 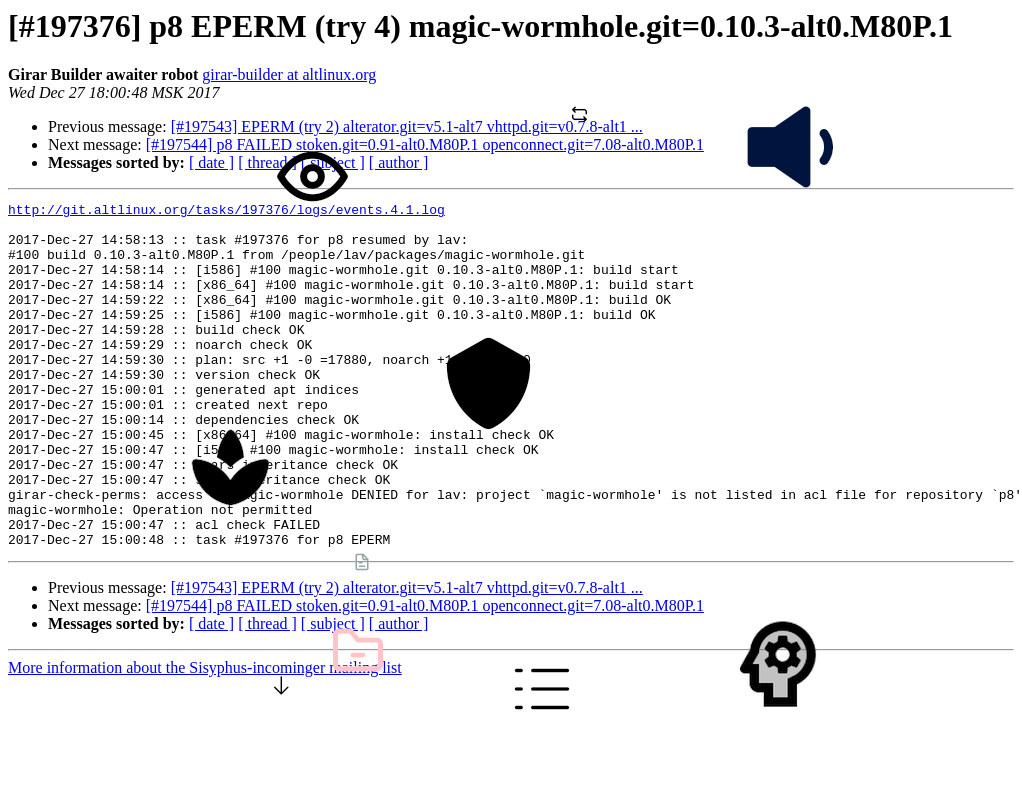 I want to click on view document or text file, so click(x=362, y=562).